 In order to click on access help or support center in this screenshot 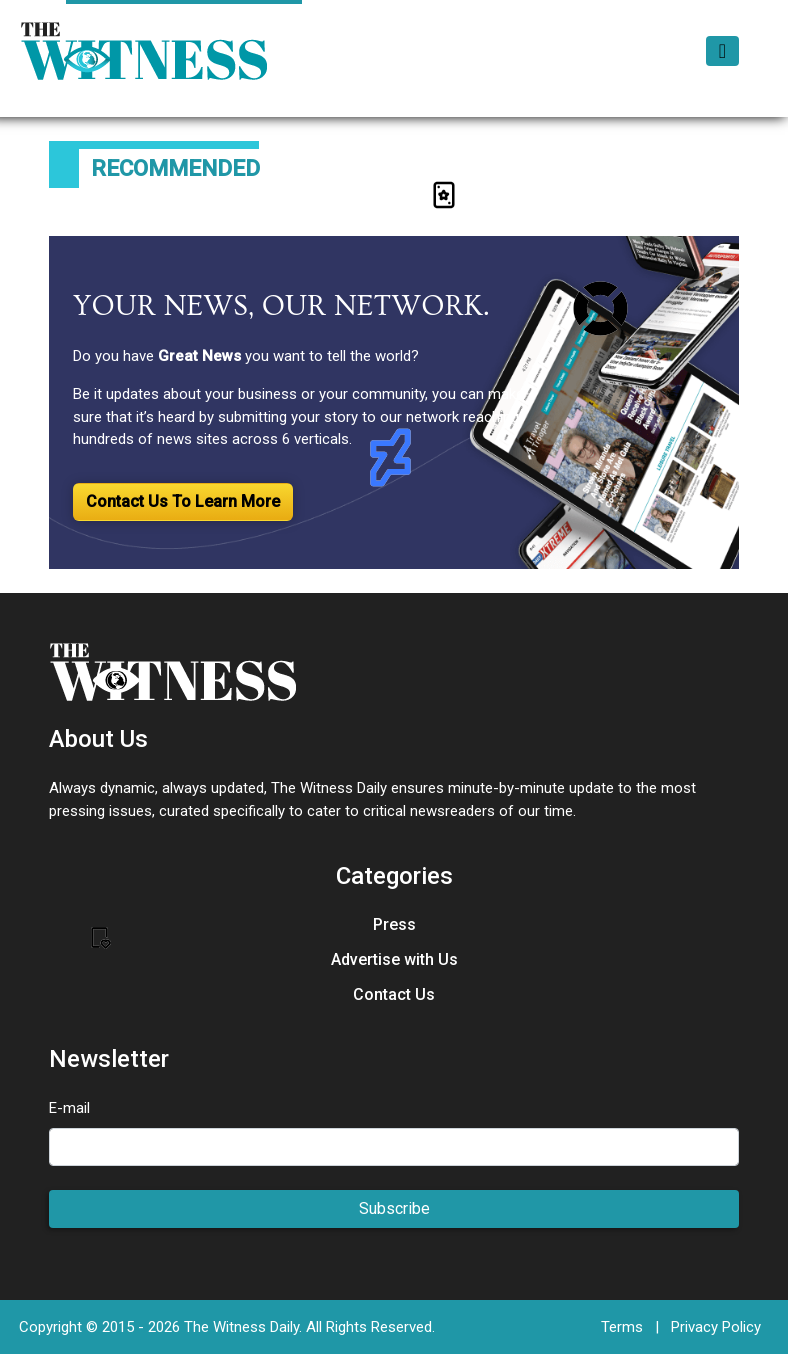, I will do `click(600, 308)`.